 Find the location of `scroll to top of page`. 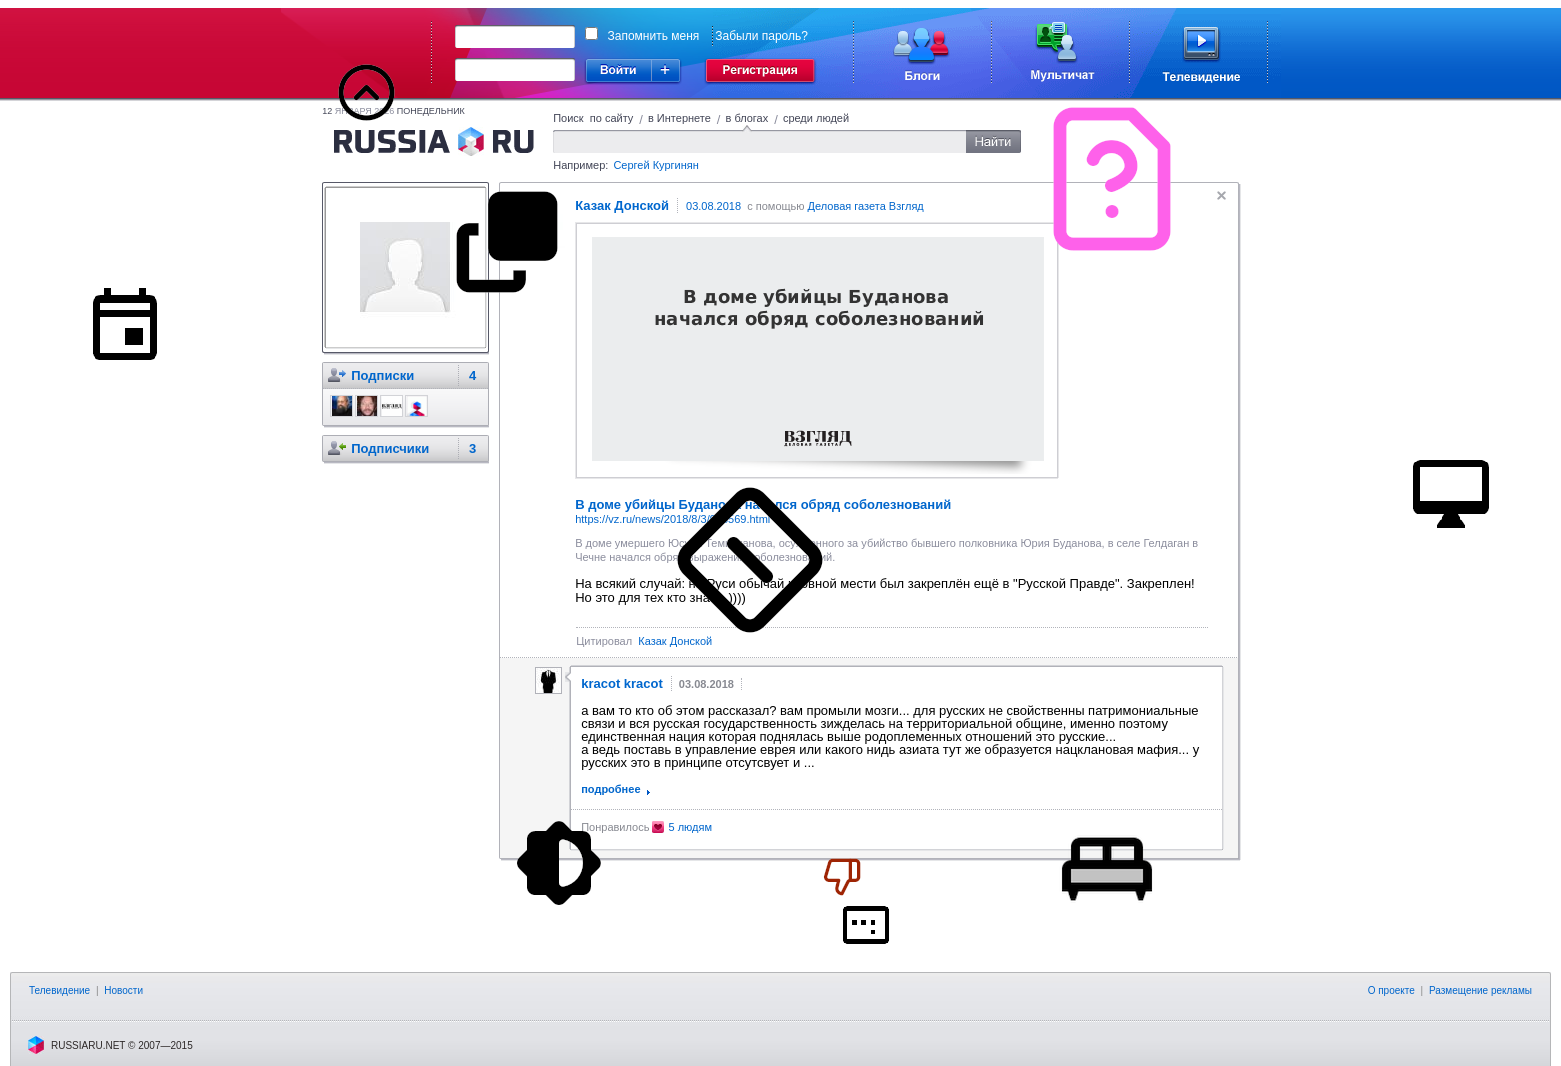

scroll to top of page is located at coordinates (366, 92).